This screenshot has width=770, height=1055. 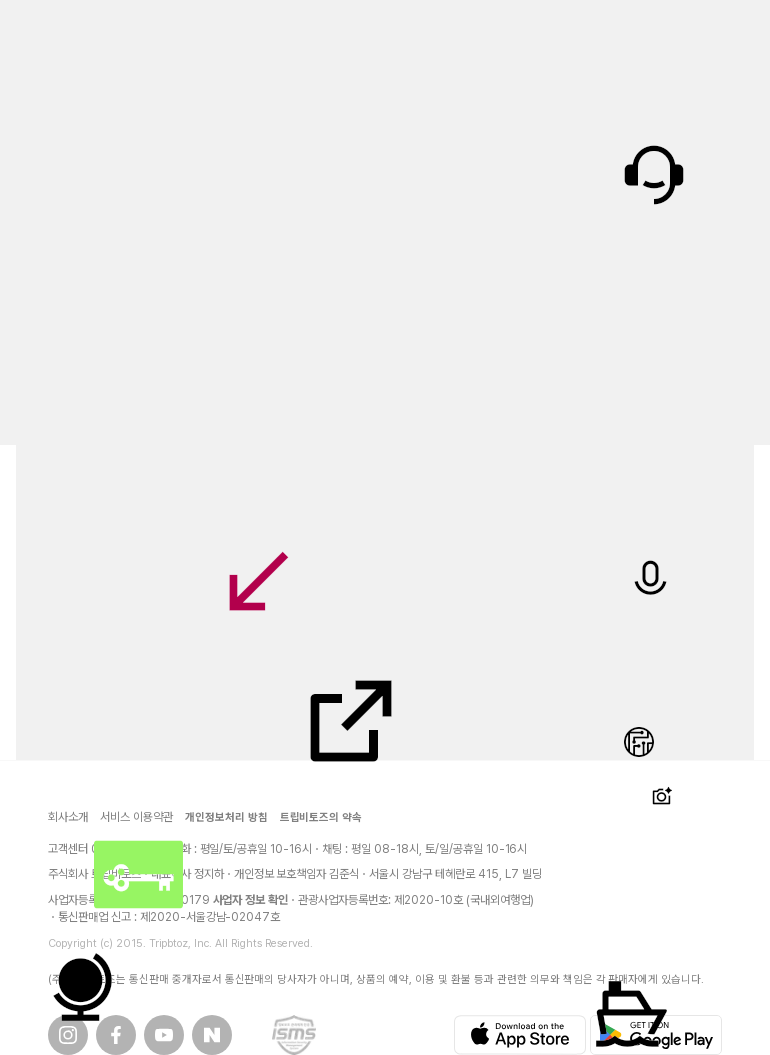 I want to click on activate AI-powered camera features, so click(x=661, y=796).